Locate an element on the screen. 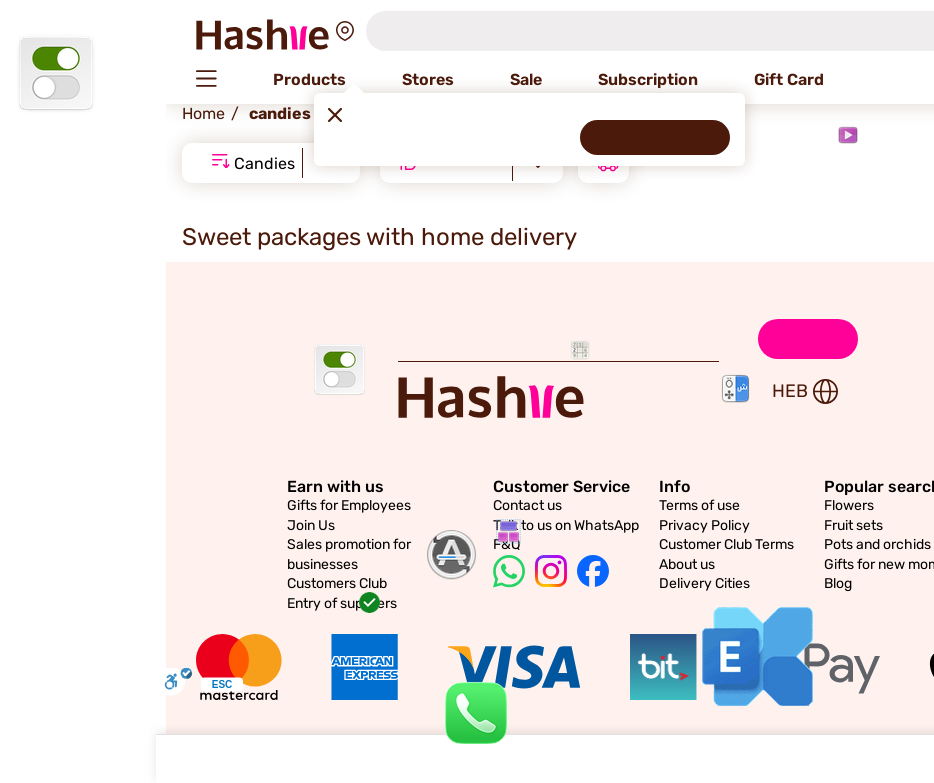 This screenshot has height=783, width=934. open the software update application is located at coordinates (451, 554).